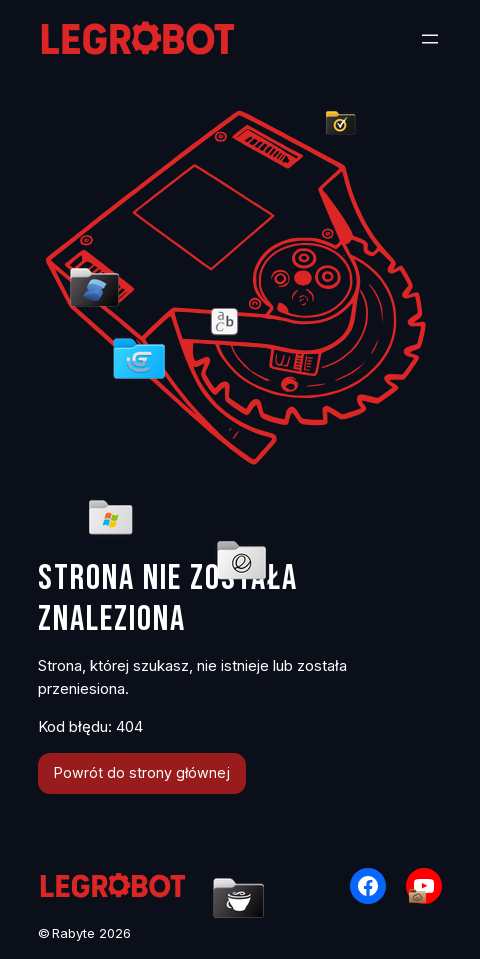 This screenshot has height=959, width=480. Describe the element at coordinates (110, 518) in the screenshot. I see `open windows 7 system files folder` at that location.